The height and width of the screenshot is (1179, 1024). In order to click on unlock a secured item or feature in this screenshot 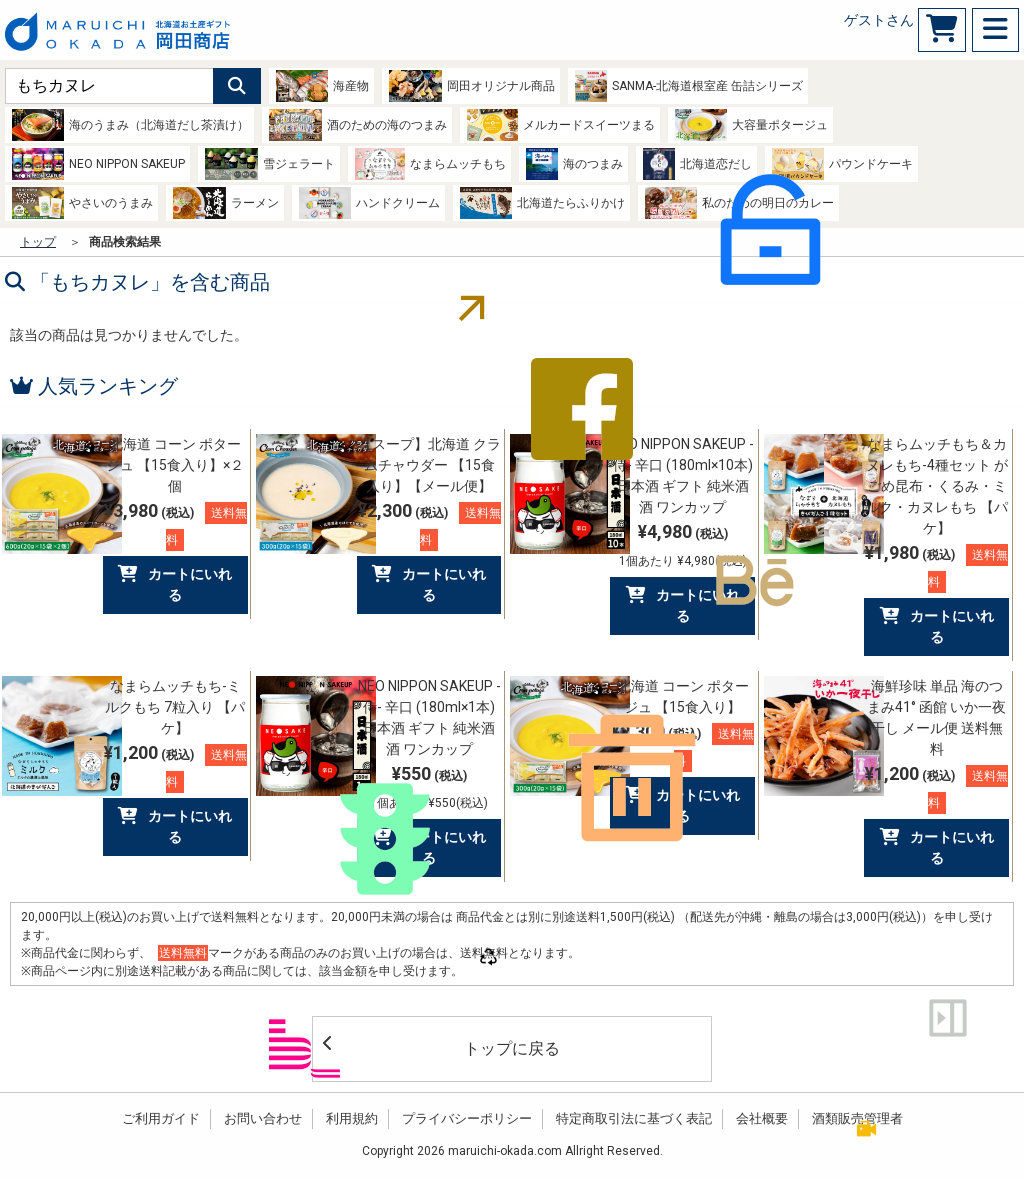, I will do `click(770, 229)`.